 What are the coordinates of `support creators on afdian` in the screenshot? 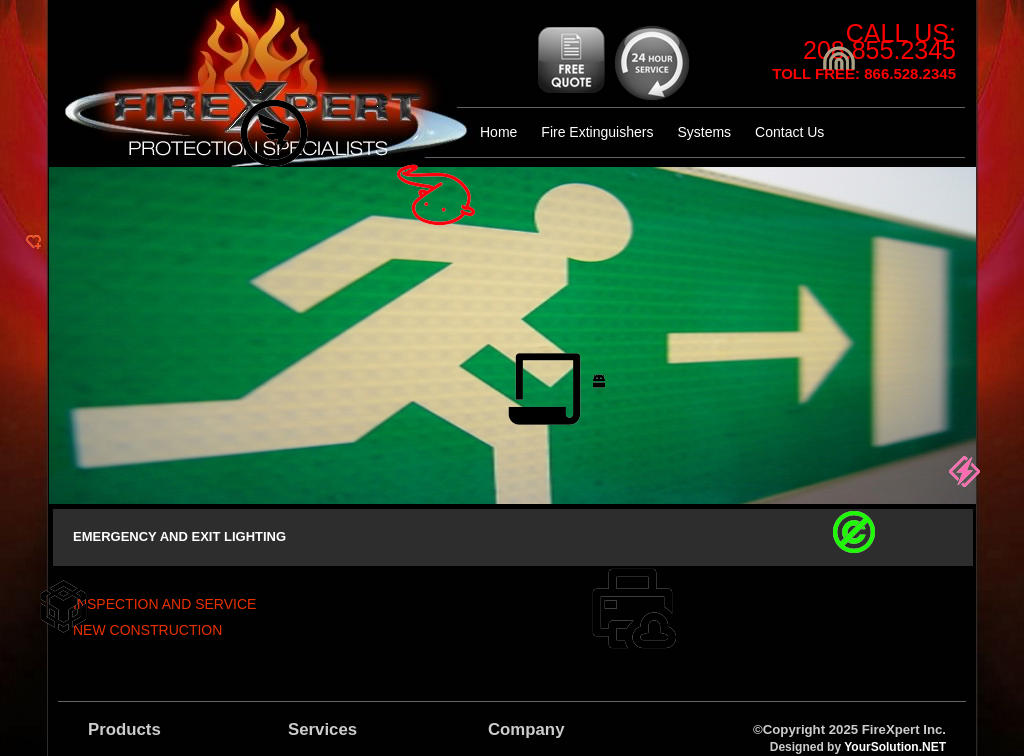 It's located at (436, 195).